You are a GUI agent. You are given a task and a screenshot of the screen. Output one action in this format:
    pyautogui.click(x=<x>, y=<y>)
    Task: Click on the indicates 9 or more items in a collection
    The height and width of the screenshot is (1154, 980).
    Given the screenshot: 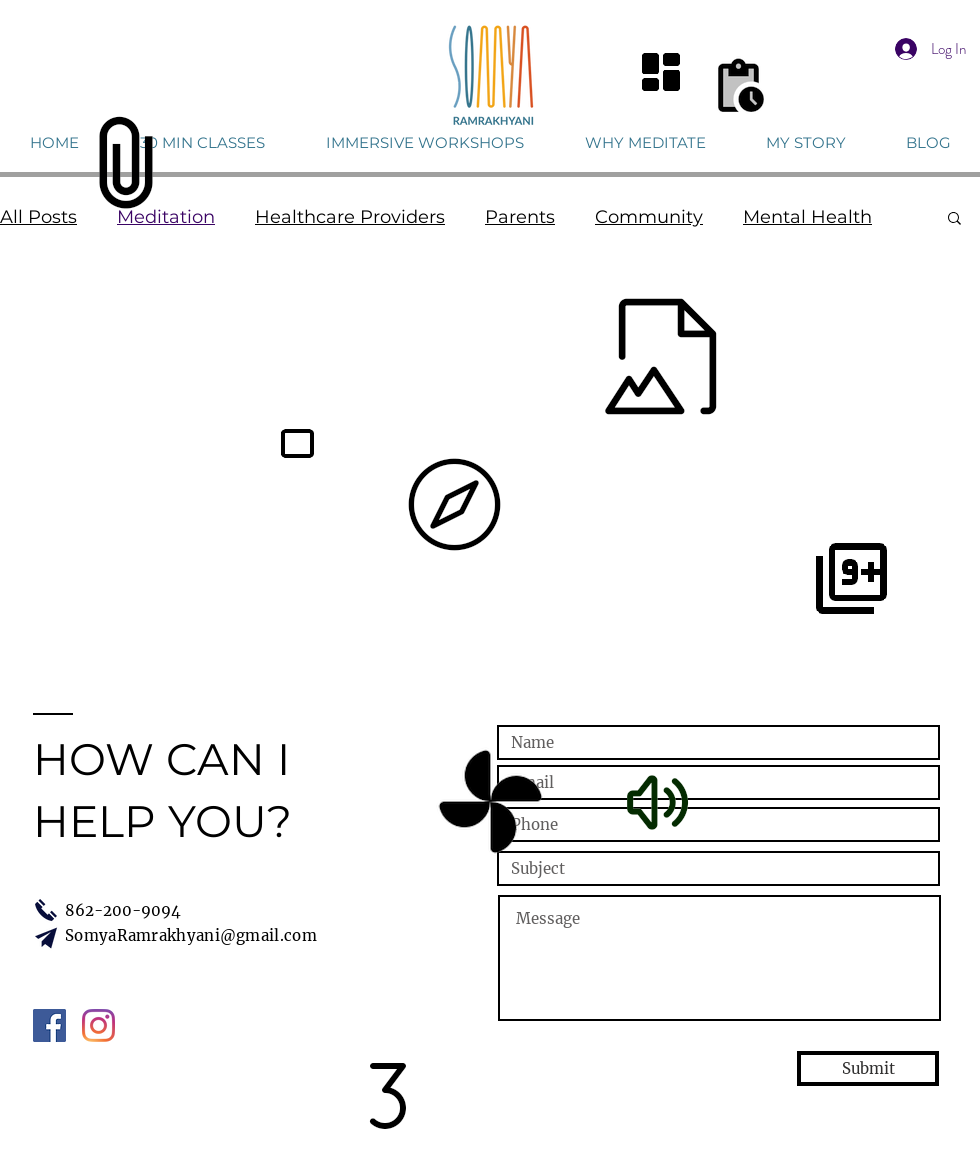 What is the action you would take?
    pyautogui.click(x=851, y=578)
    